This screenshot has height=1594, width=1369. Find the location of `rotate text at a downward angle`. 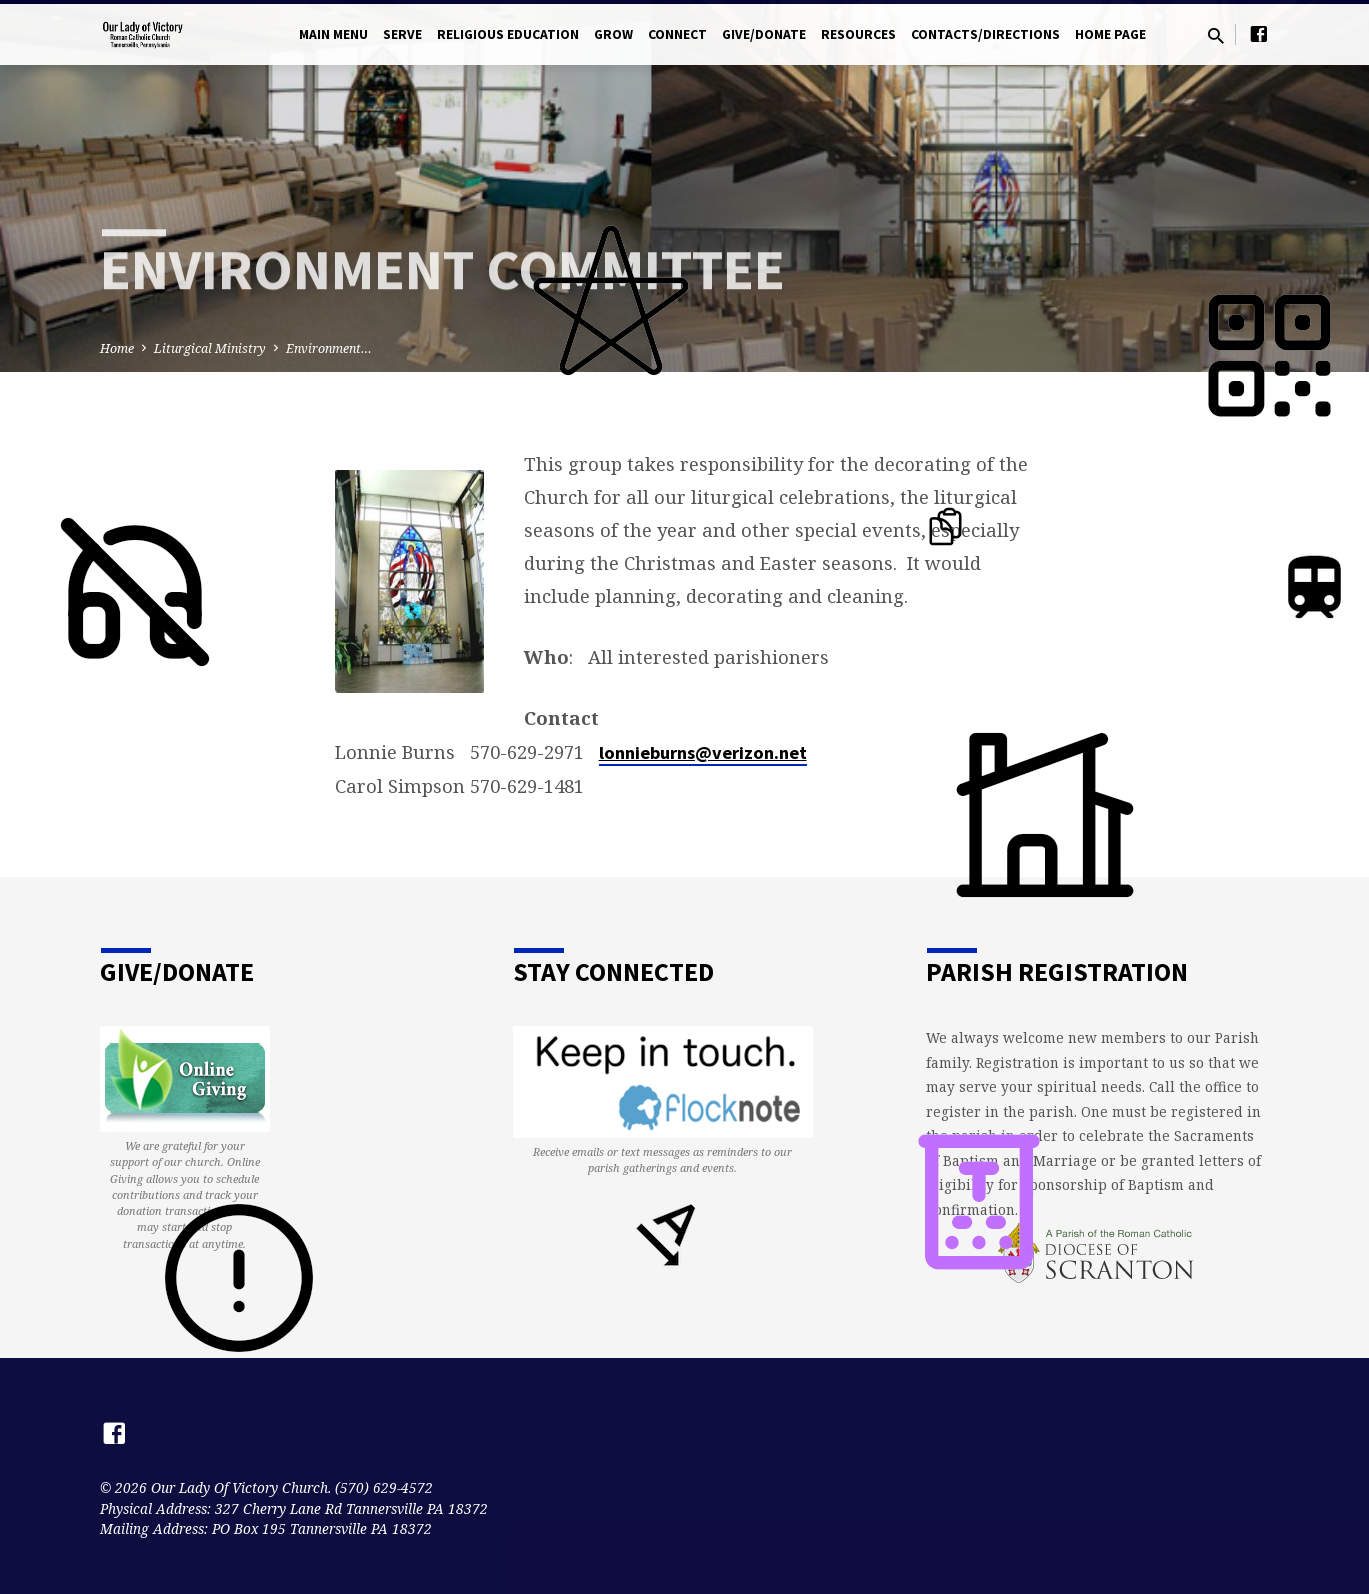

rotate text at a downward angle is located at coordinates (668, 1234).